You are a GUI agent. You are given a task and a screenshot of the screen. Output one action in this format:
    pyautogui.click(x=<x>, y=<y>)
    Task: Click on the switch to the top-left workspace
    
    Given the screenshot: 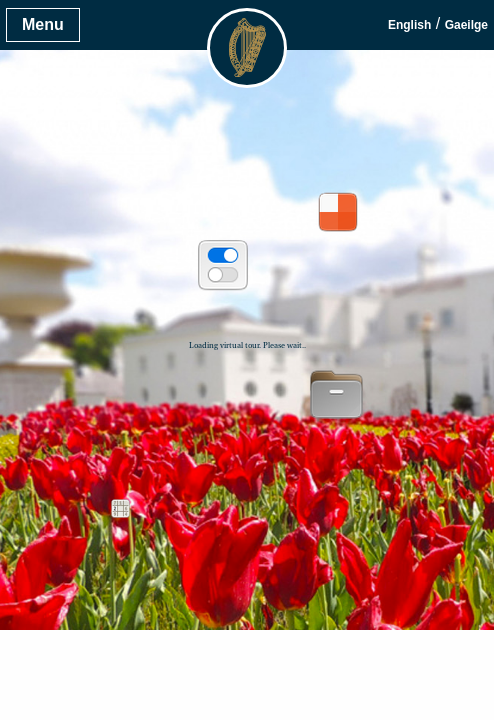 What is the action you would take?
    pyautogui.click(x=338, y=212)
    